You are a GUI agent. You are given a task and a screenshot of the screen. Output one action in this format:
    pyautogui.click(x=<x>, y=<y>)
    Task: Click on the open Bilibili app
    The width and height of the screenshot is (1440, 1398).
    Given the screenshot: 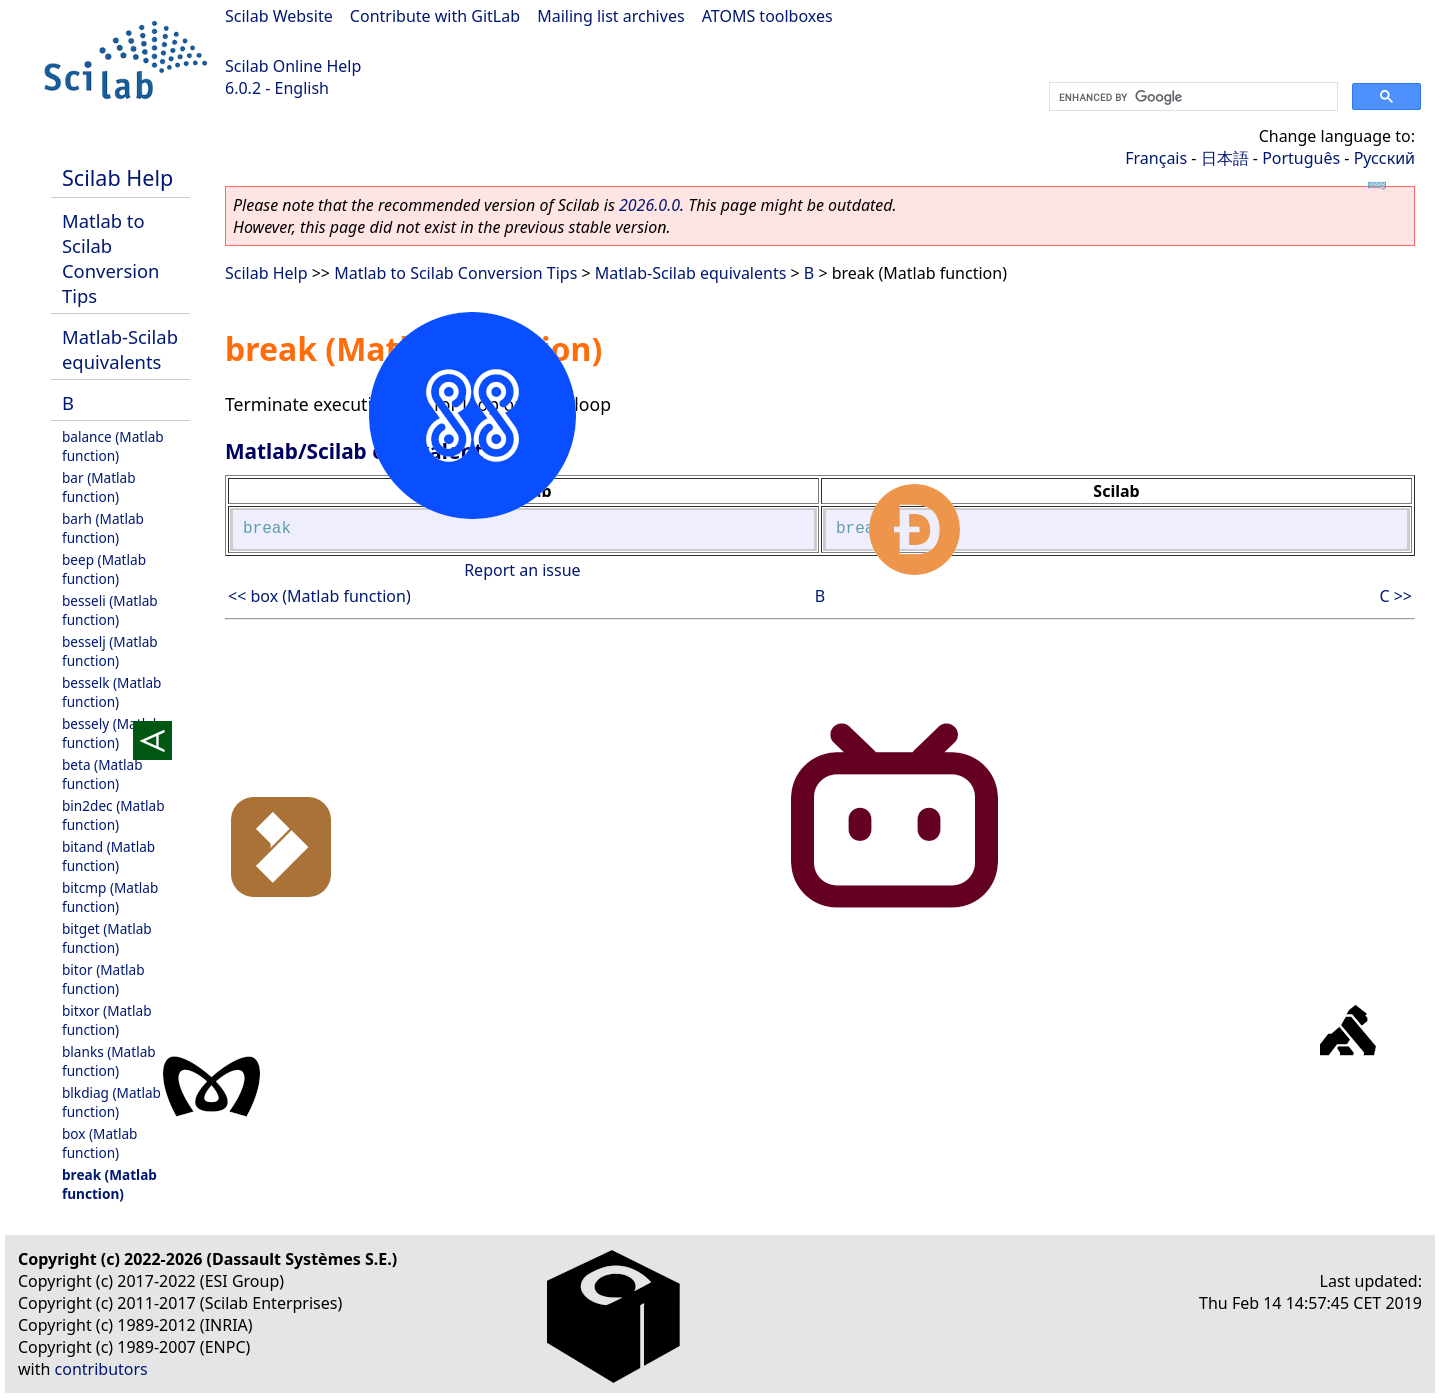 What is the action you would take?
    pyautogui.click(x=894, y=815)
    